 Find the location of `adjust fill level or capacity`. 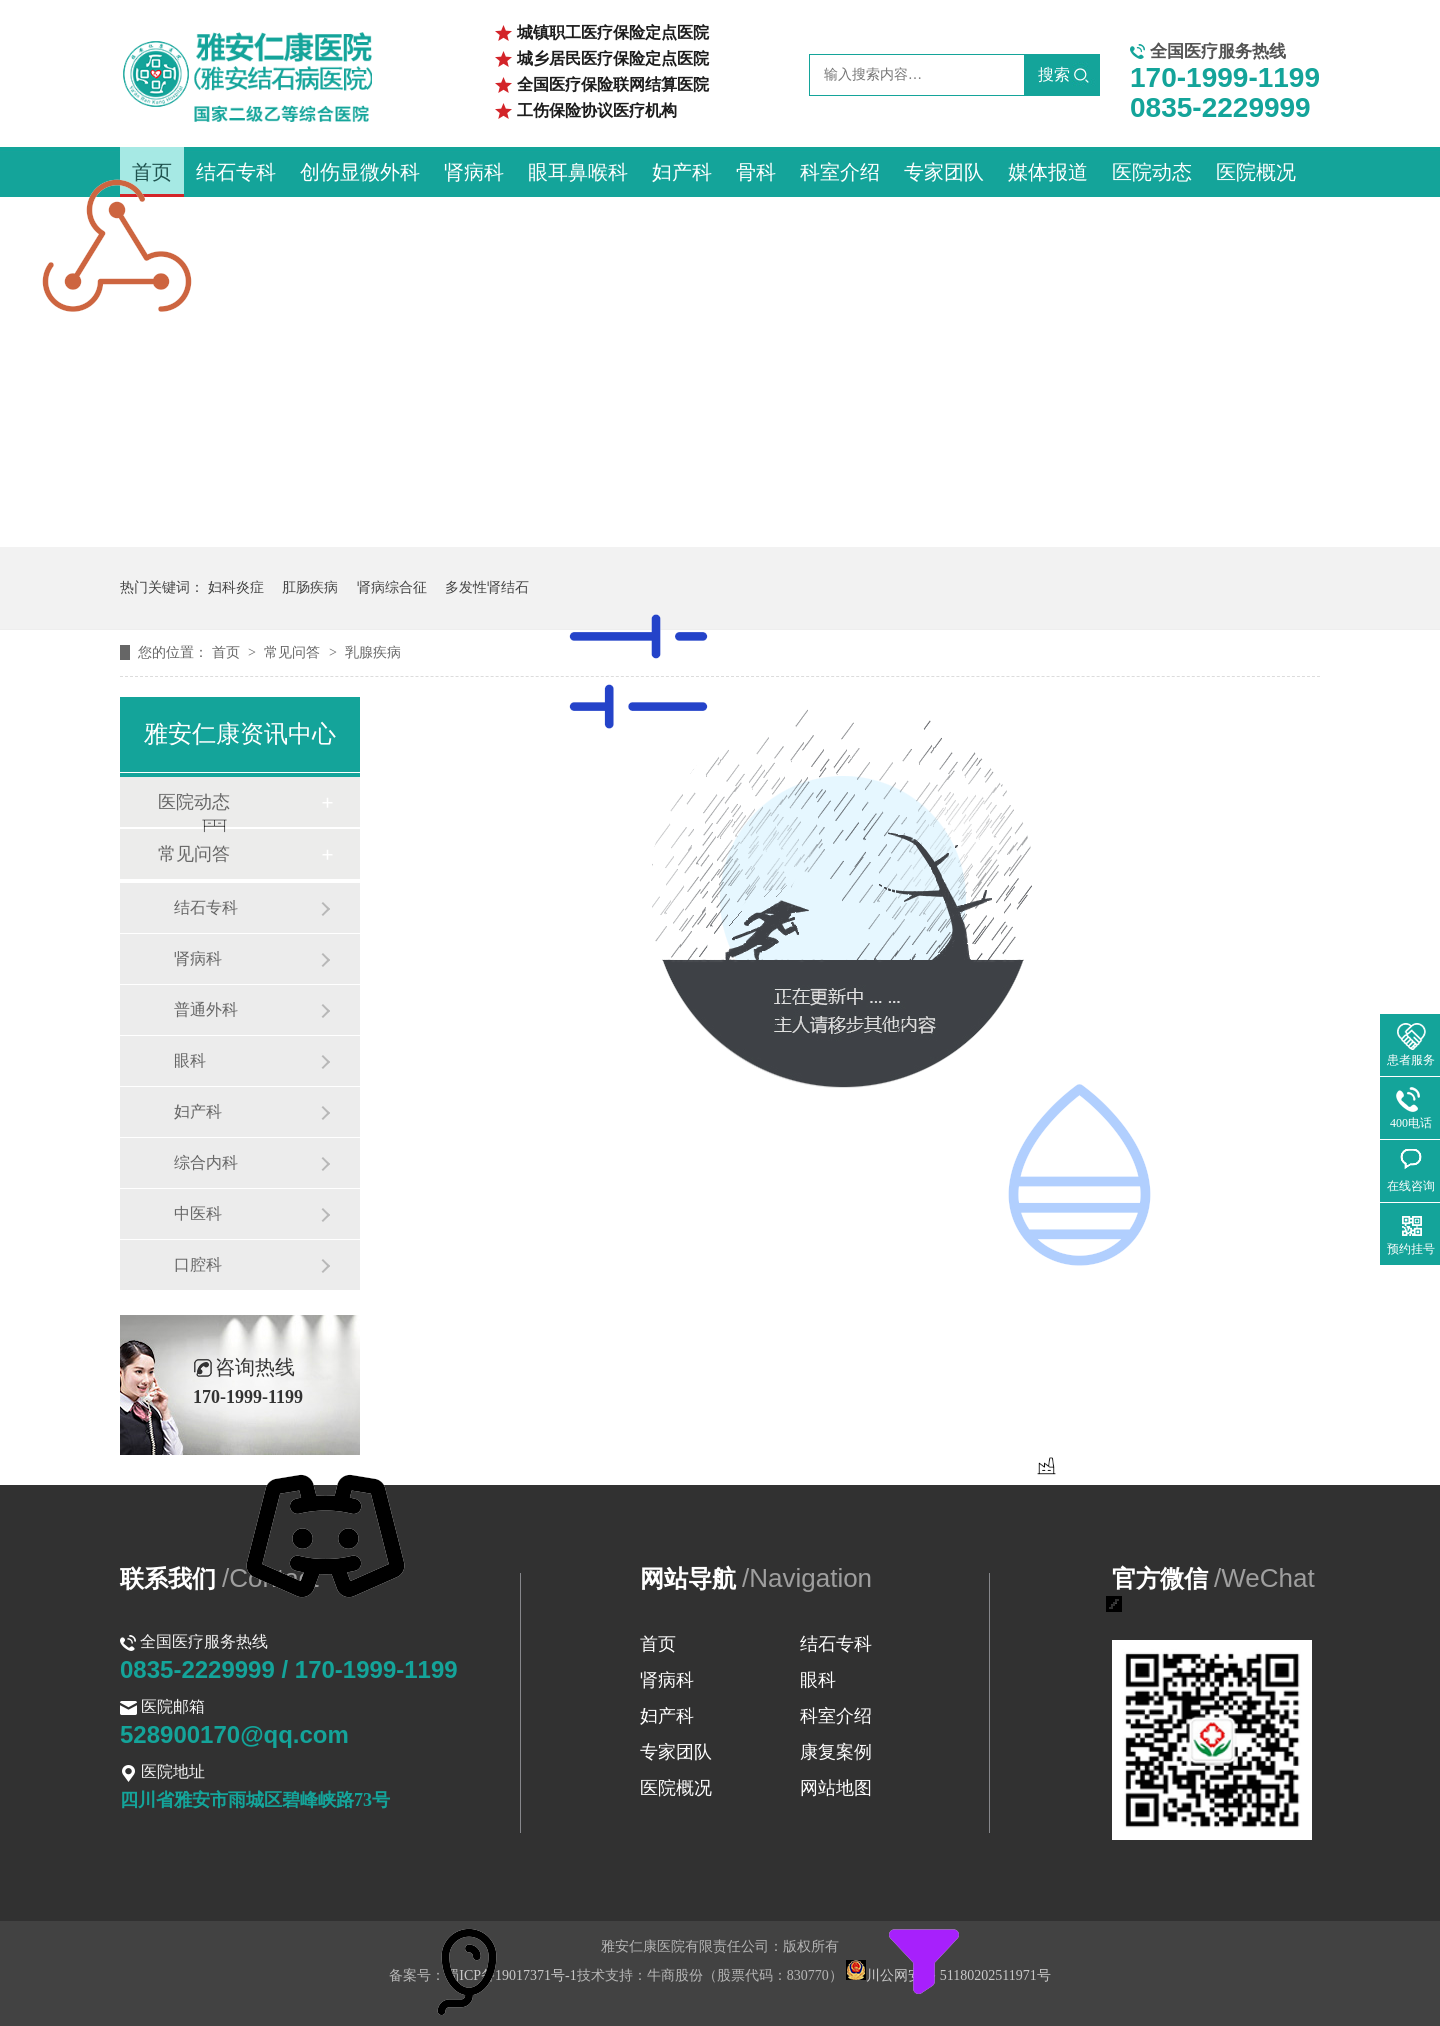

adjust fill level or capacity is located at coordinates (1079, 1181).